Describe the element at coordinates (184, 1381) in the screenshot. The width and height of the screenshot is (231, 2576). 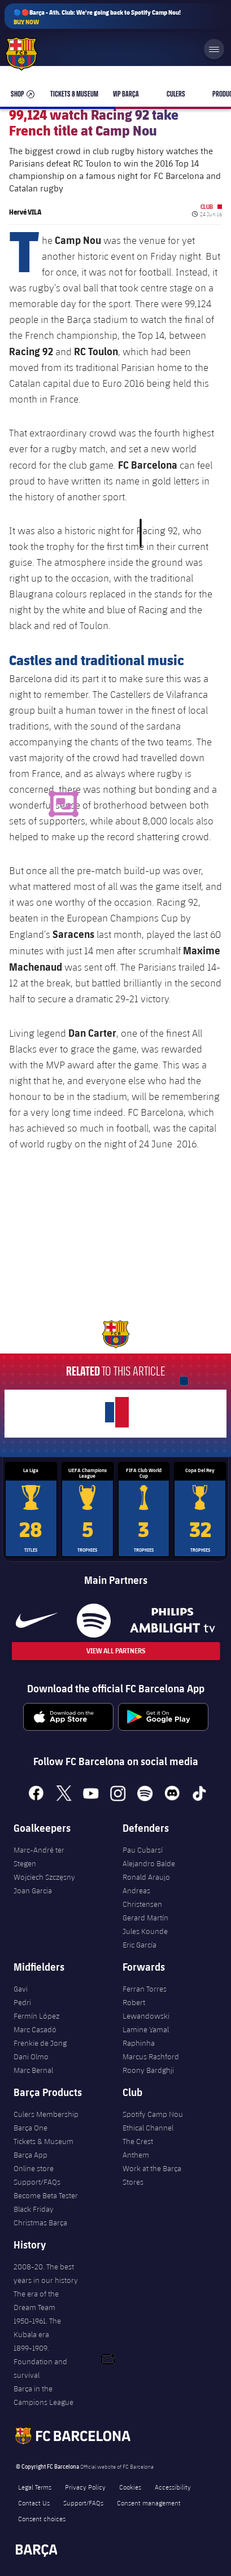
I see `stop media playback` at that location.